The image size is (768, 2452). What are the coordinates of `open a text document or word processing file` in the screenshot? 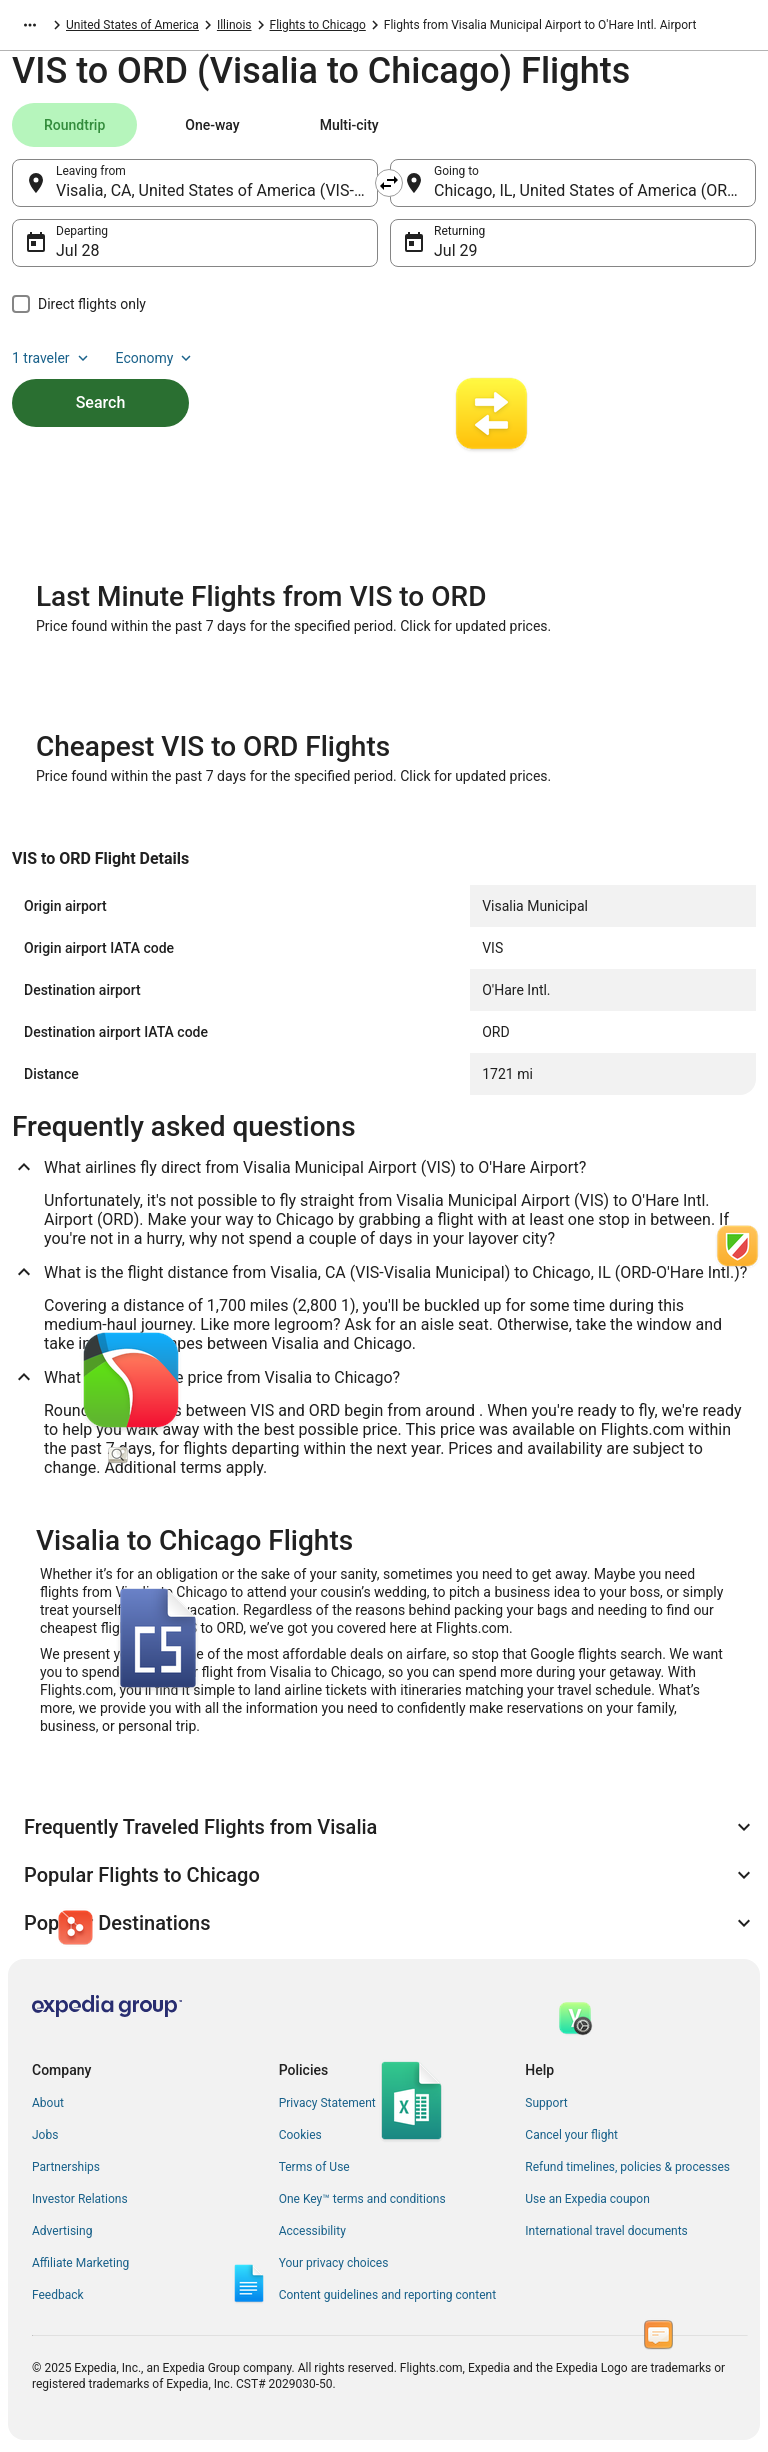 It's located at (249, 2284).